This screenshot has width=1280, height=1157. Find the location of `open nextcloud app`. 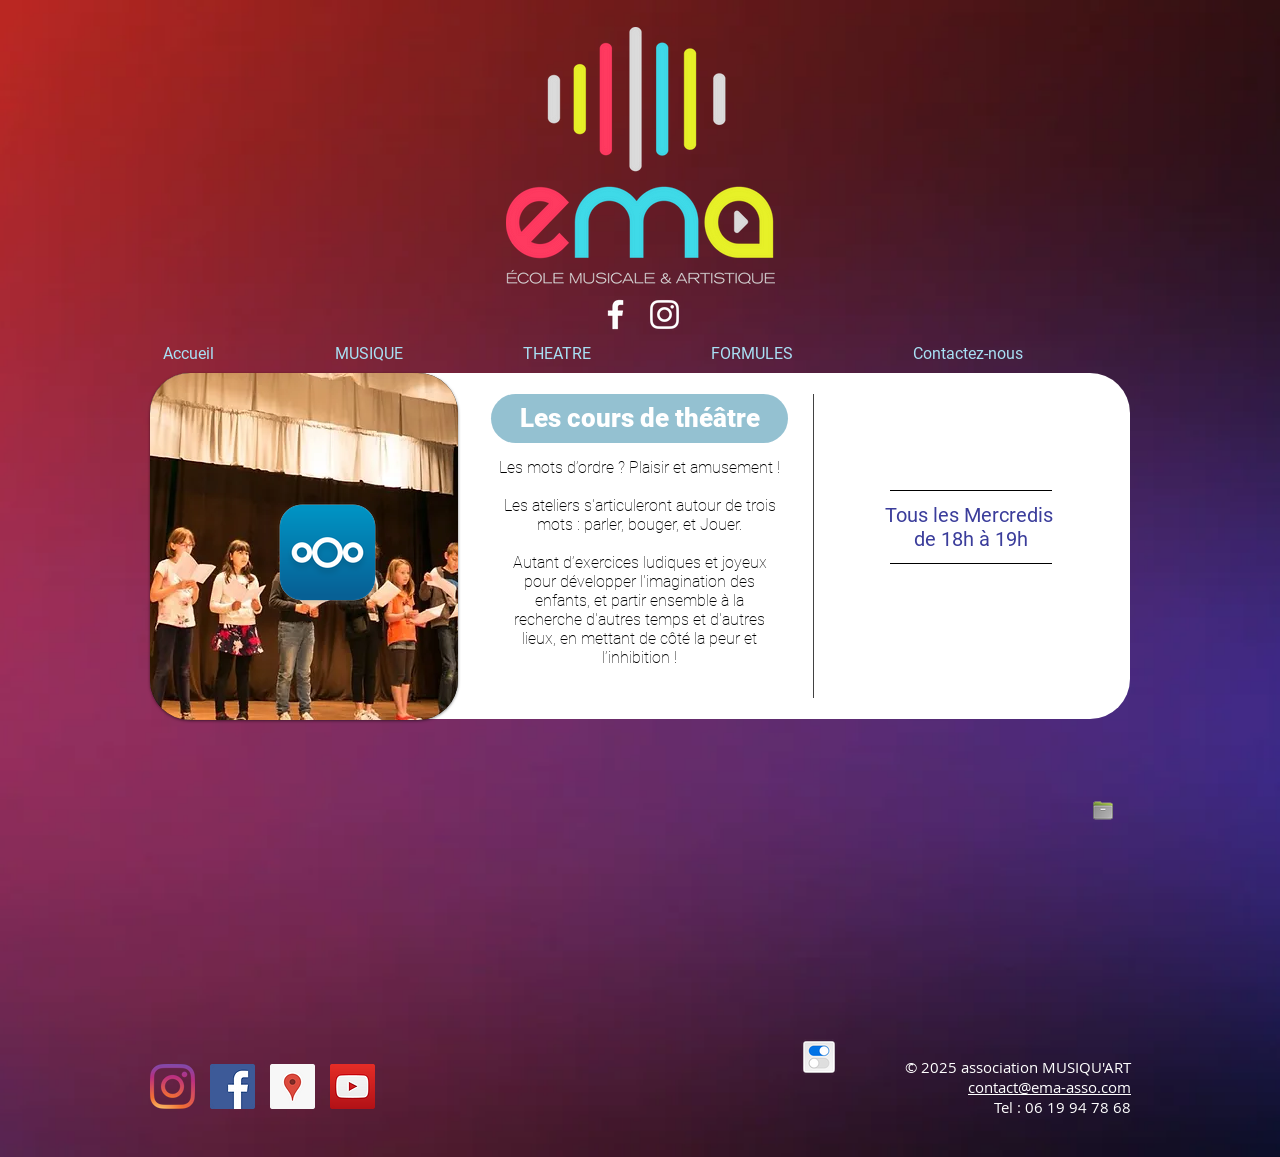

open nextcloud app is located at coordinates (327, 552).